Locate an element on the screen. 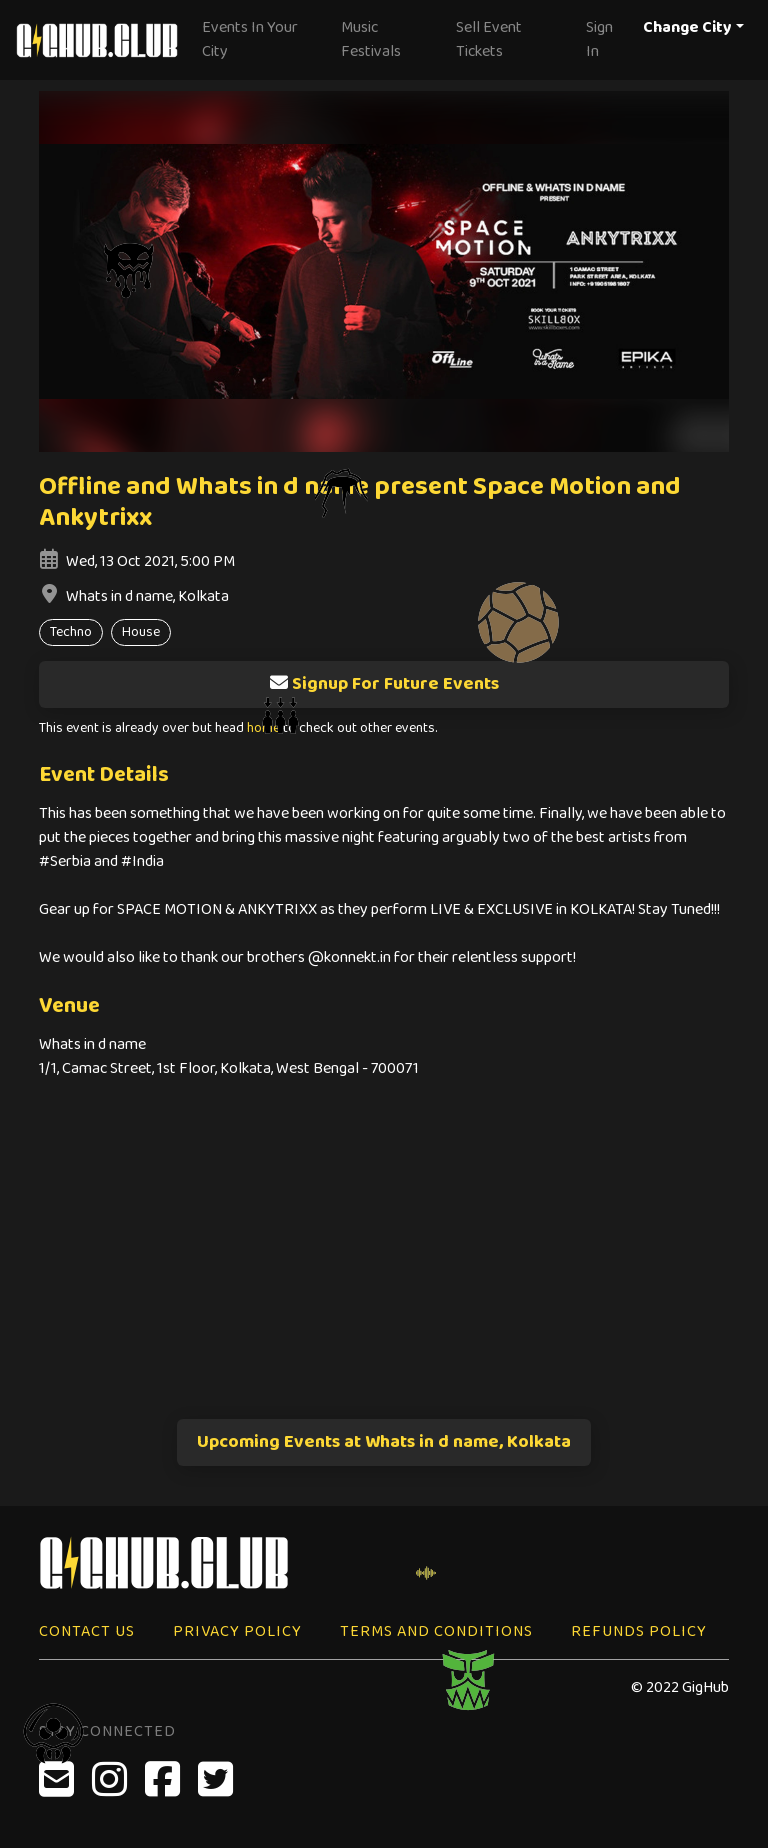 This screenshot has width=768, height=1848. indicates a volcano or volcanic area on a map is located at coordinates (341, 490).